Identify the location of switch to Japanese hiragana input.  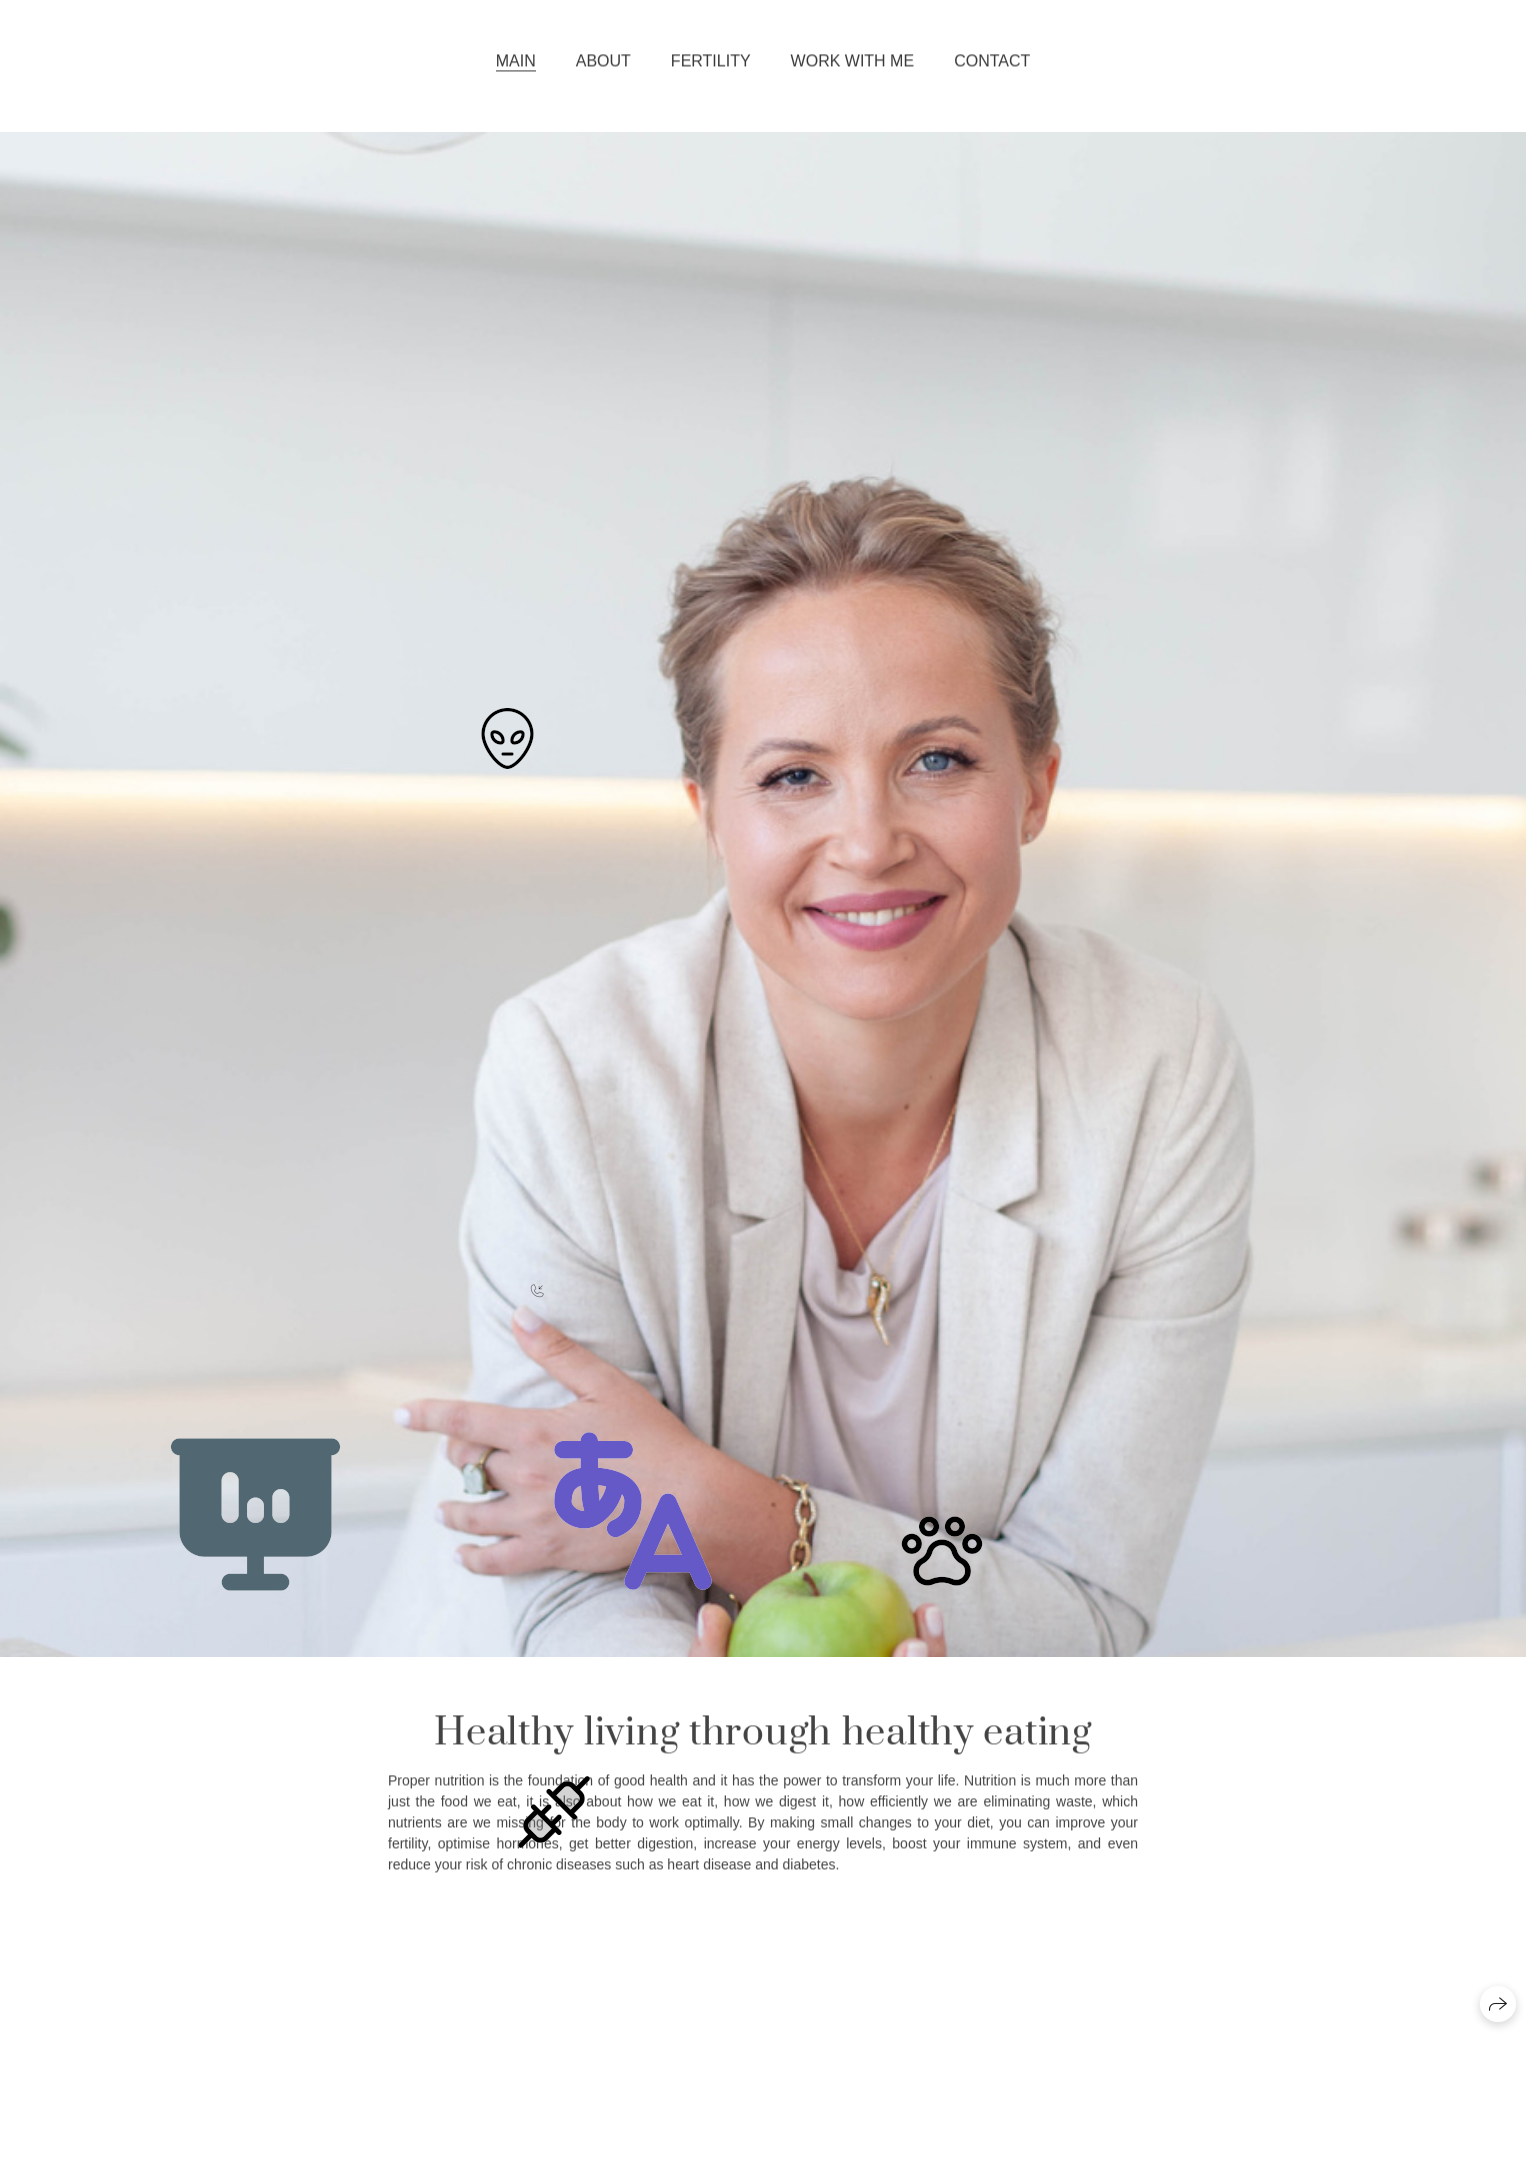
(633, 1511).